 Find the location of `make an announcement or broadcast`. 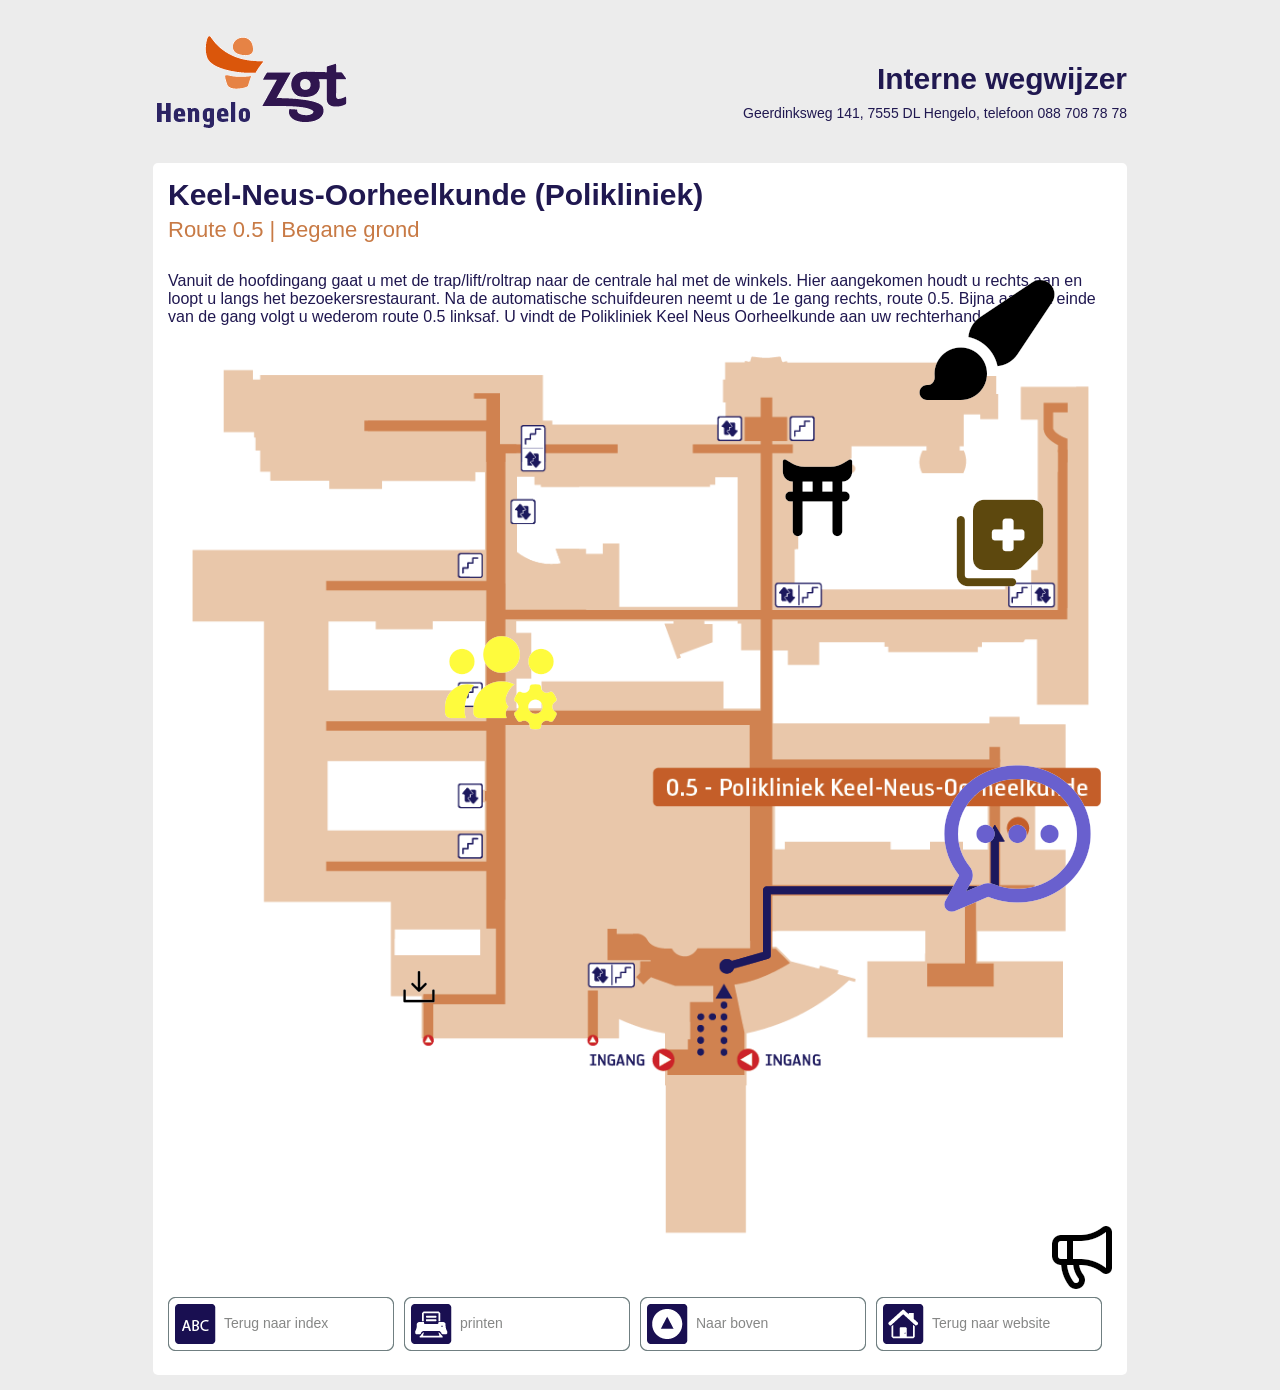

make an announcement or broadcast is located at coordinates (1082, 1256).